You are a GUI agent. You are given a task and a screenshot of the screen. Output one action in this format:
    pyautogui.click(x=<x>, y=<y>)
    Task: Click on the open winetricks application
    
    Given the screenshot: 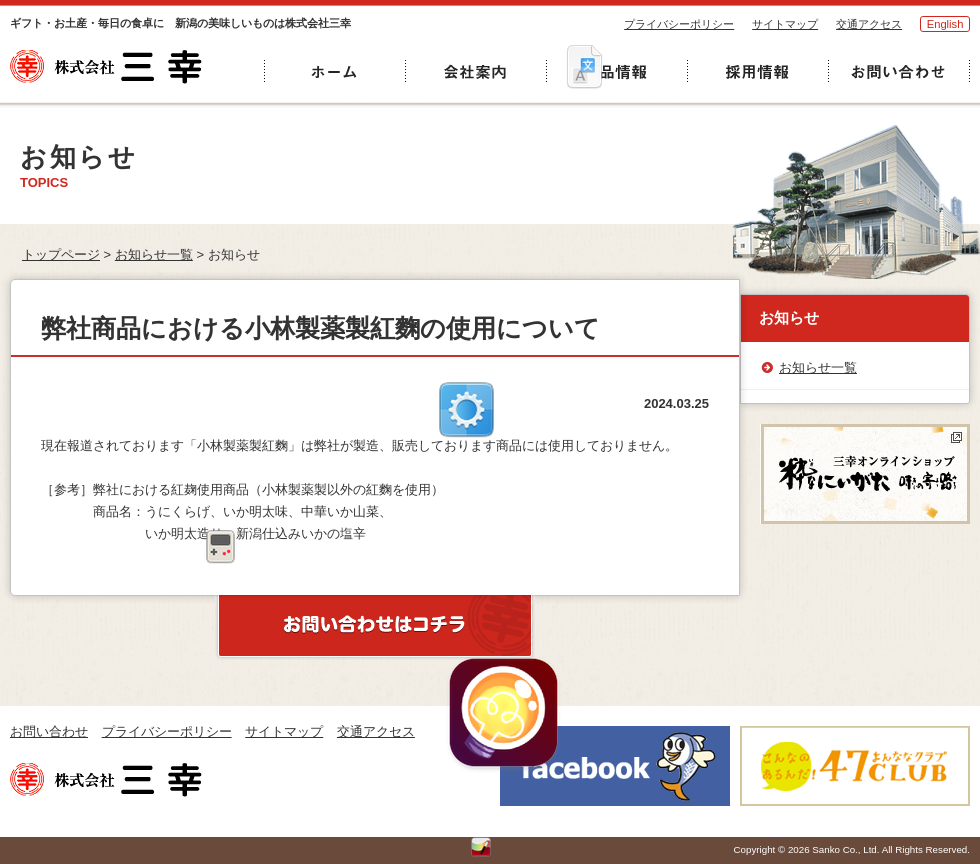 What is the action you would take?
    pyautogui.click(x=481, y=847)
    